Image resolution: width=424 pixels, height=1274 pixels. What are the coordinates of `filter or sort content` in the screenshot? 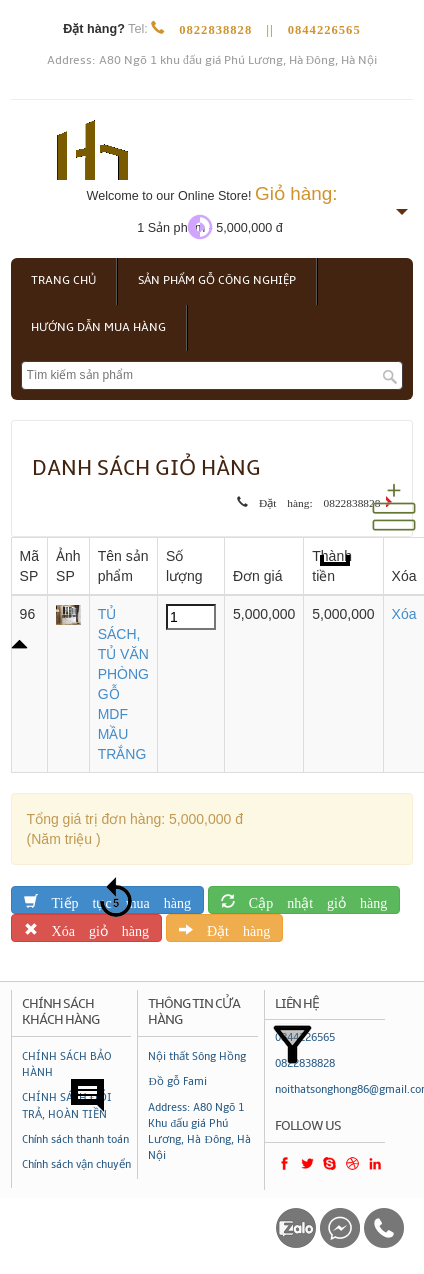 It's located at (292, 1044).